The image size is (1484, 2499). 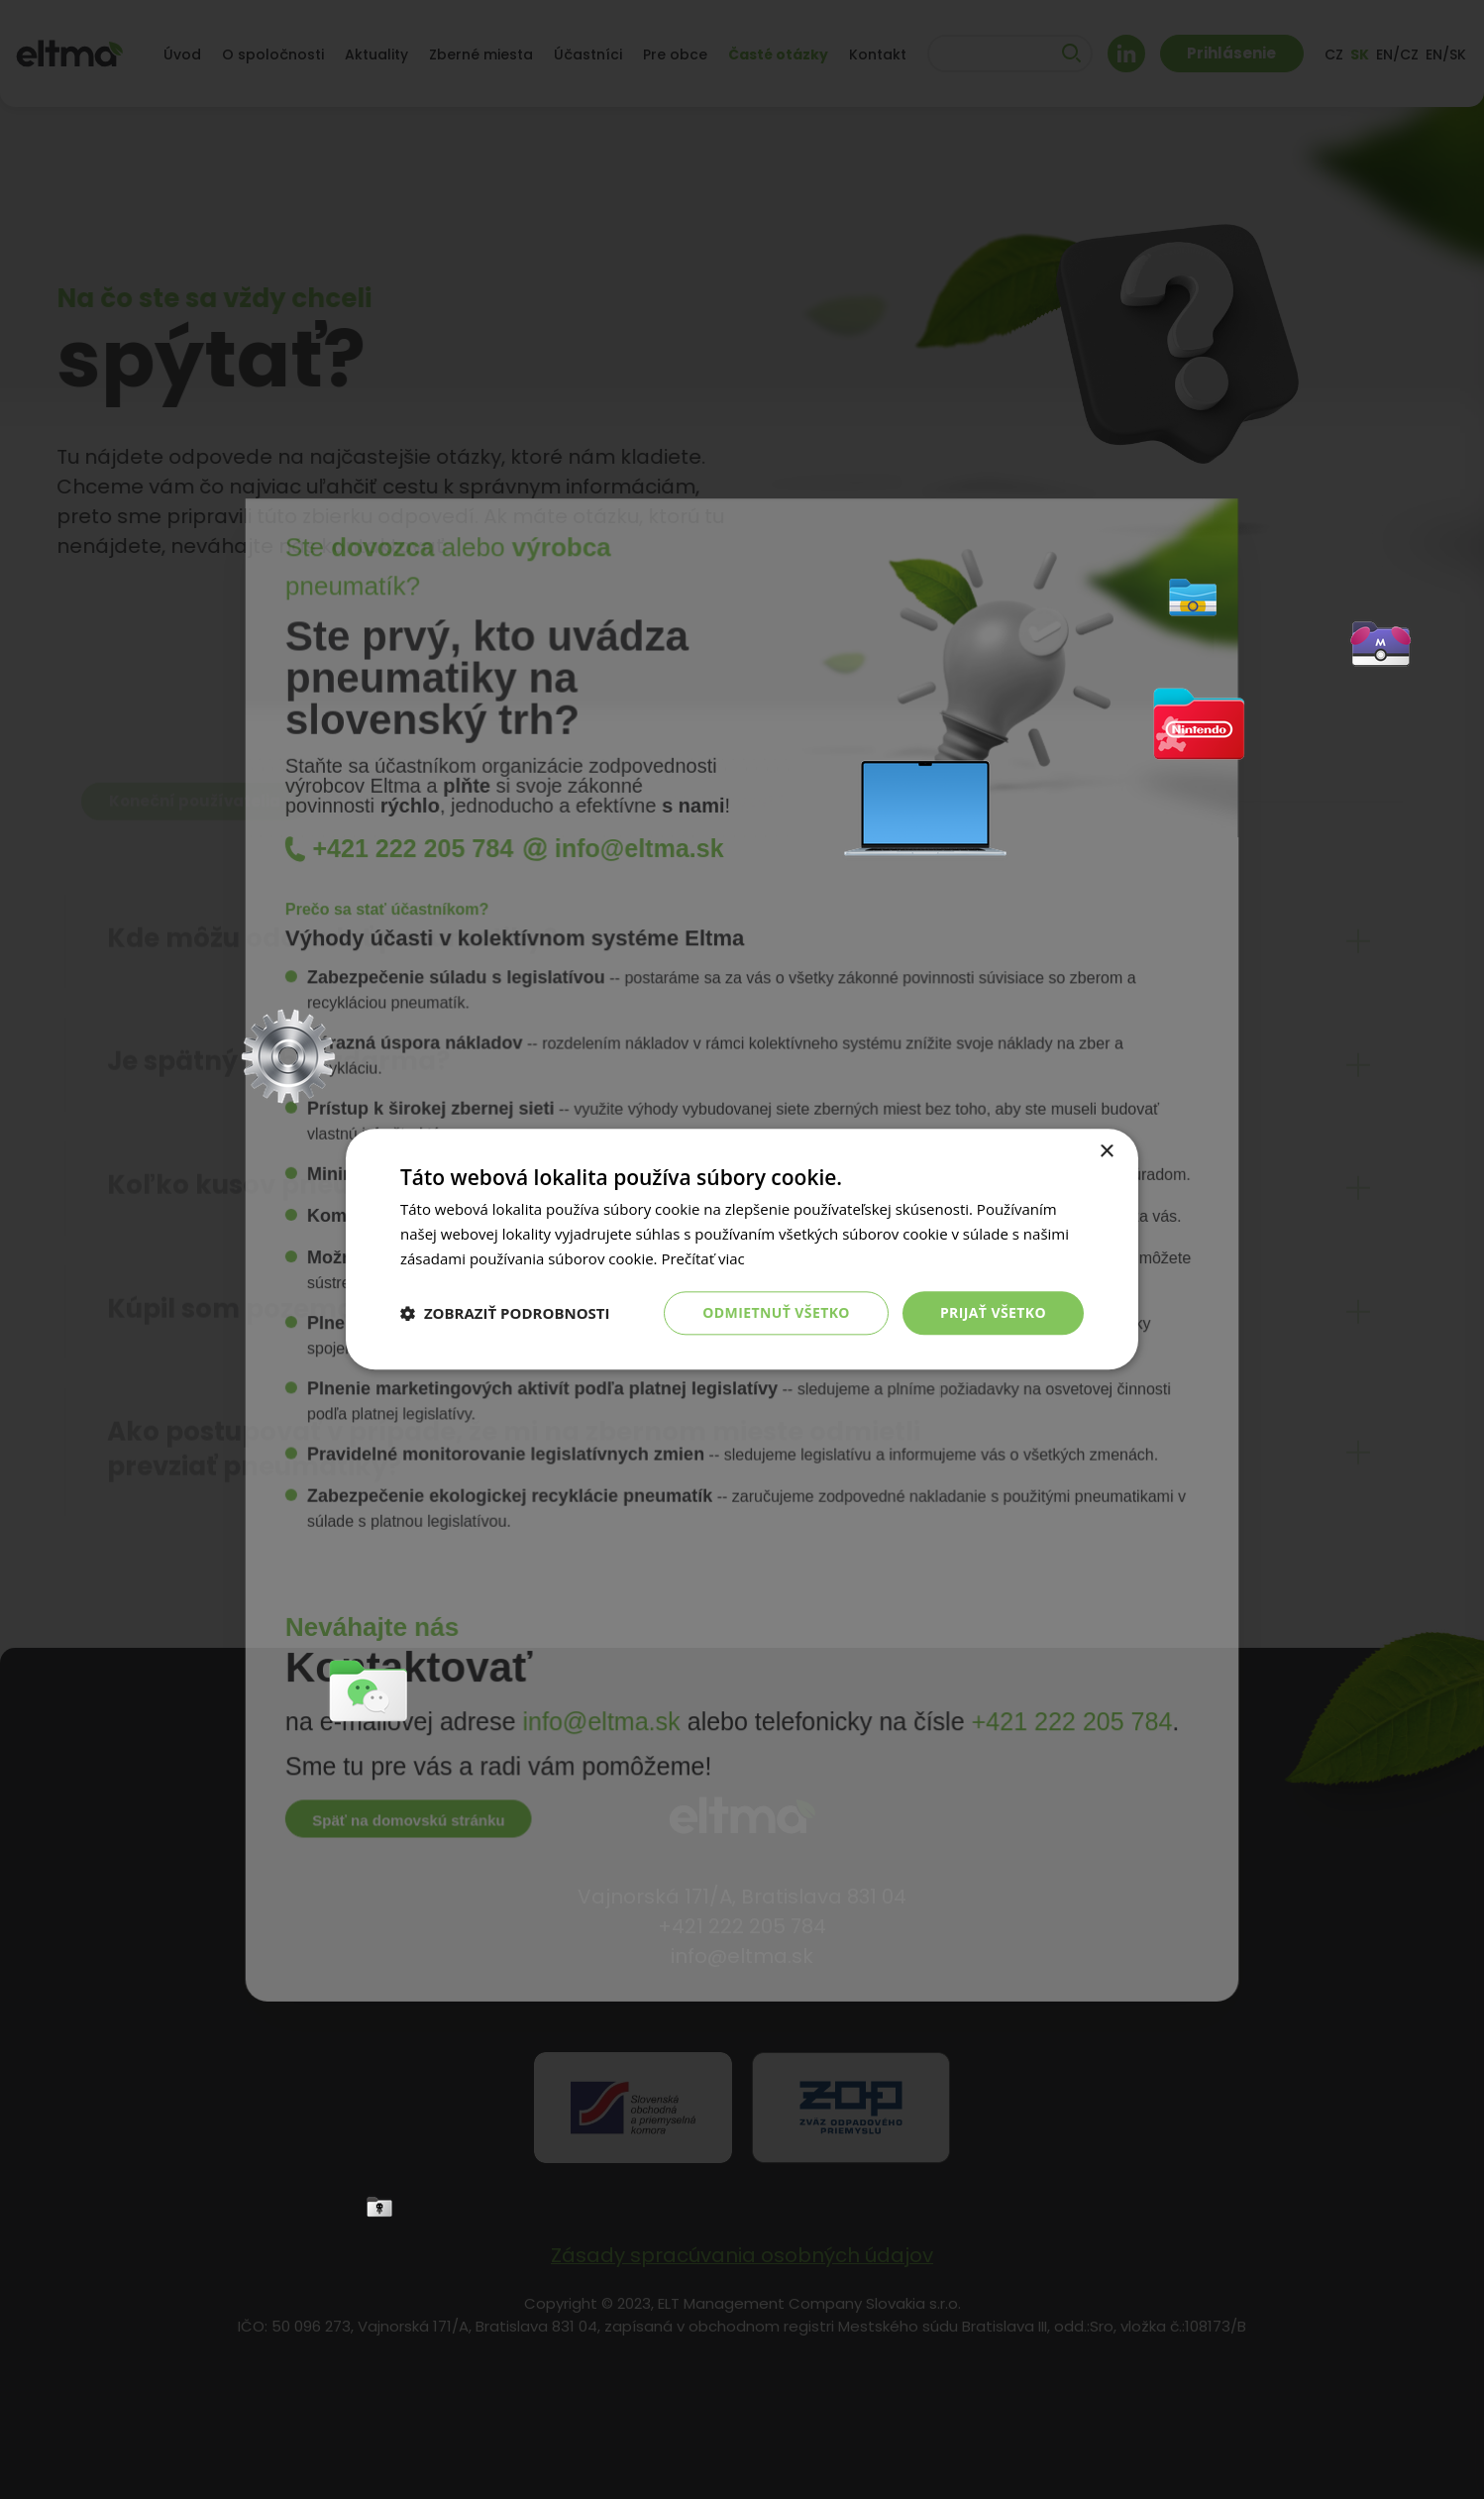 I want to click on open wechat files folder, so click(x=368, y=1692).